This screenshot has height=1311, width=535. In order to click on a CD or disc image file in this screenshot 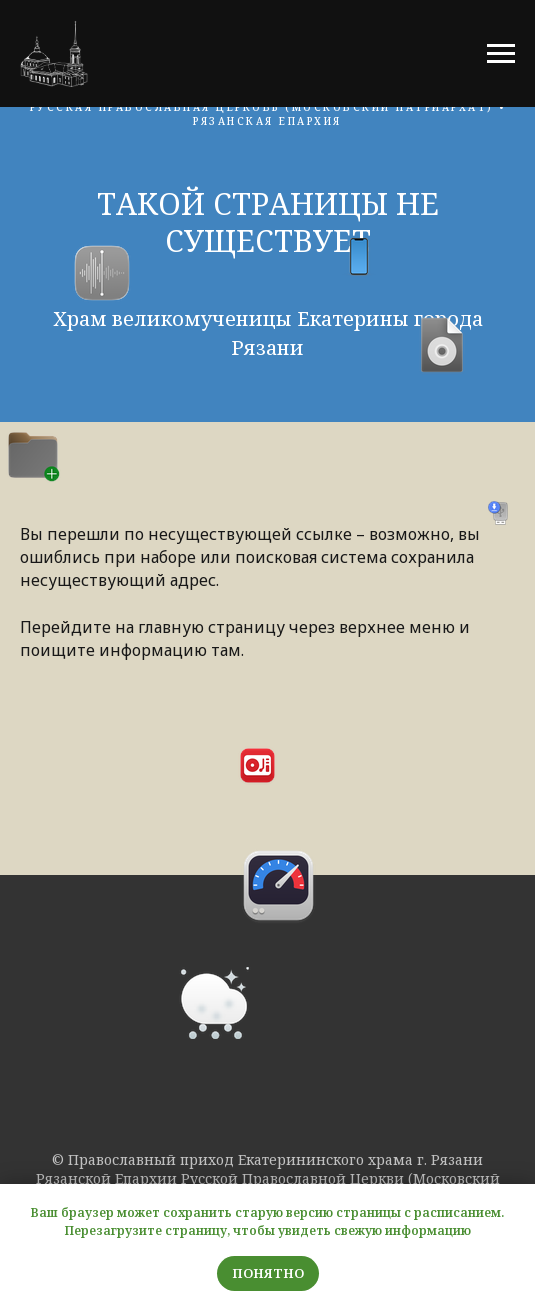, I will do `click(442, 346)`.